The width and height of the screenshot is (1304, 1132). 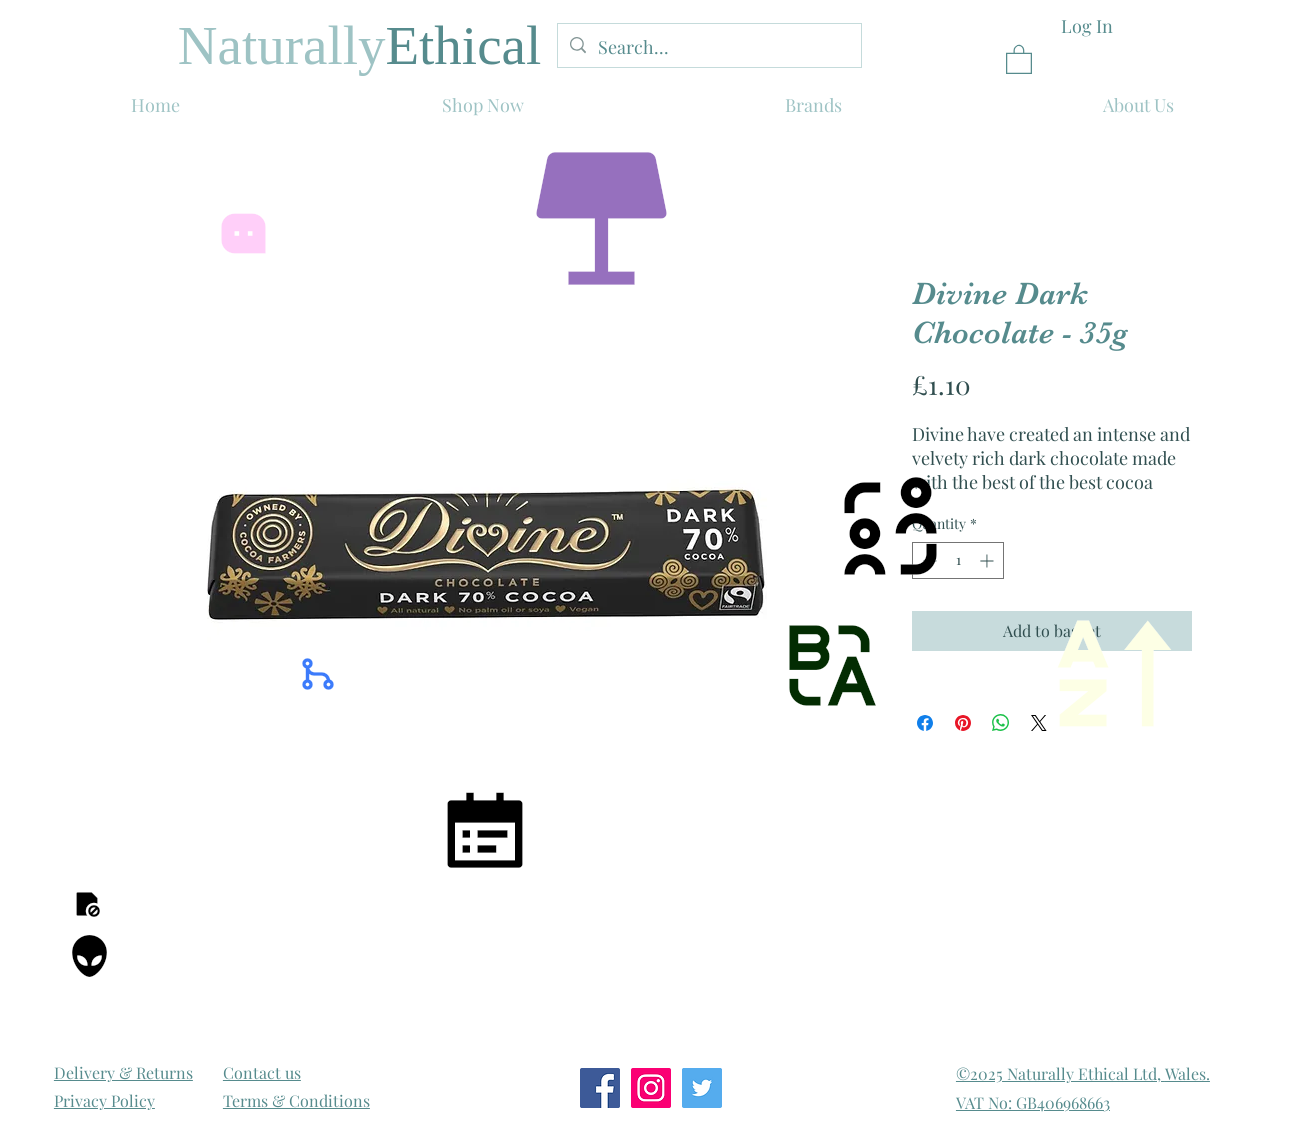 I want to click on sort items alphabetically in descending order (Z to A), so click(x=1112, y=673).